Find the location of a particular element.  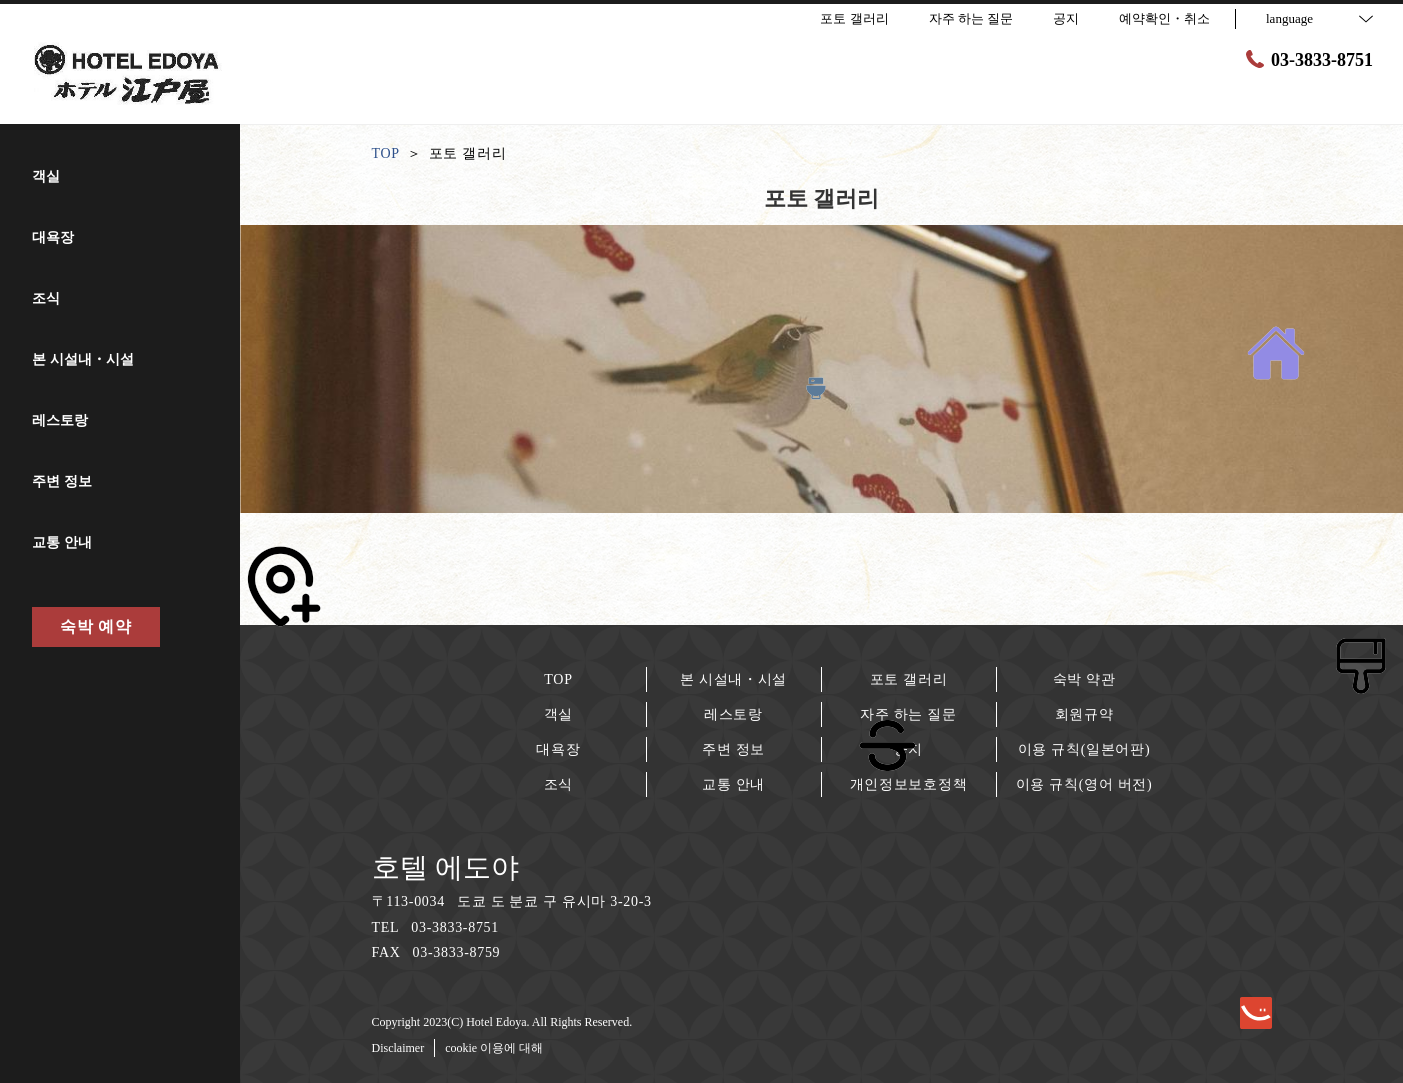

locate nearby restrooms is located at coordinates (816, 388).